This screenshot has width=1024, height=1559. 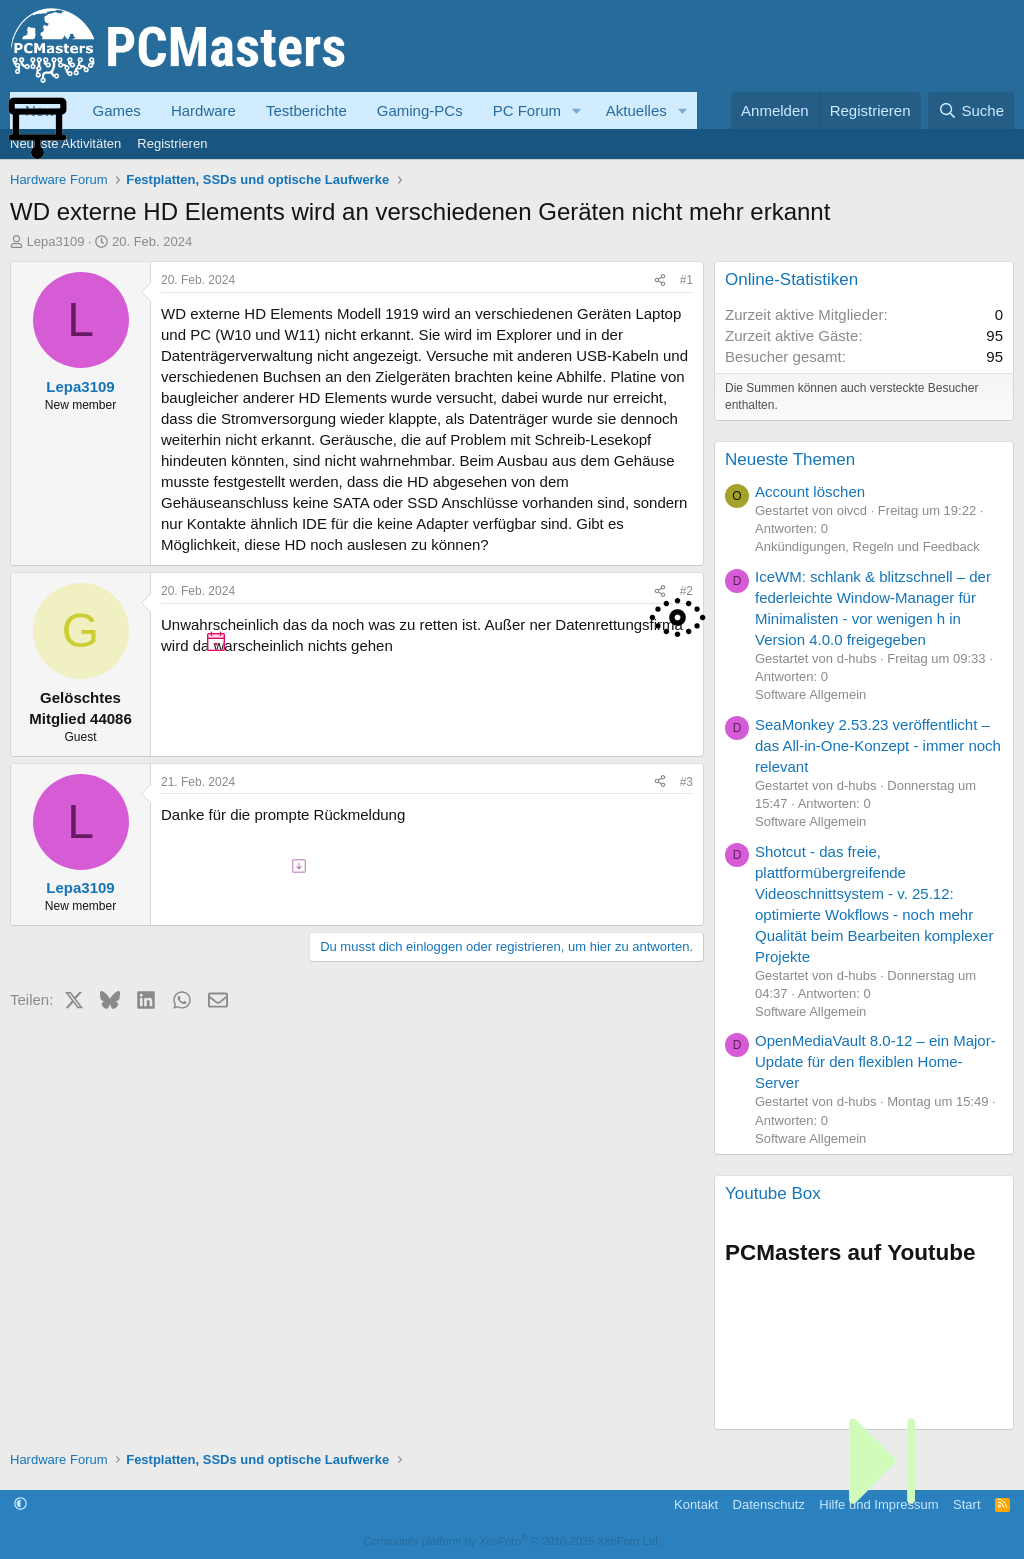 What do you see at coordinates (677, 617) in the screenshot?
I see `preview mode with limited visibility` at bounding box center [677, 617].